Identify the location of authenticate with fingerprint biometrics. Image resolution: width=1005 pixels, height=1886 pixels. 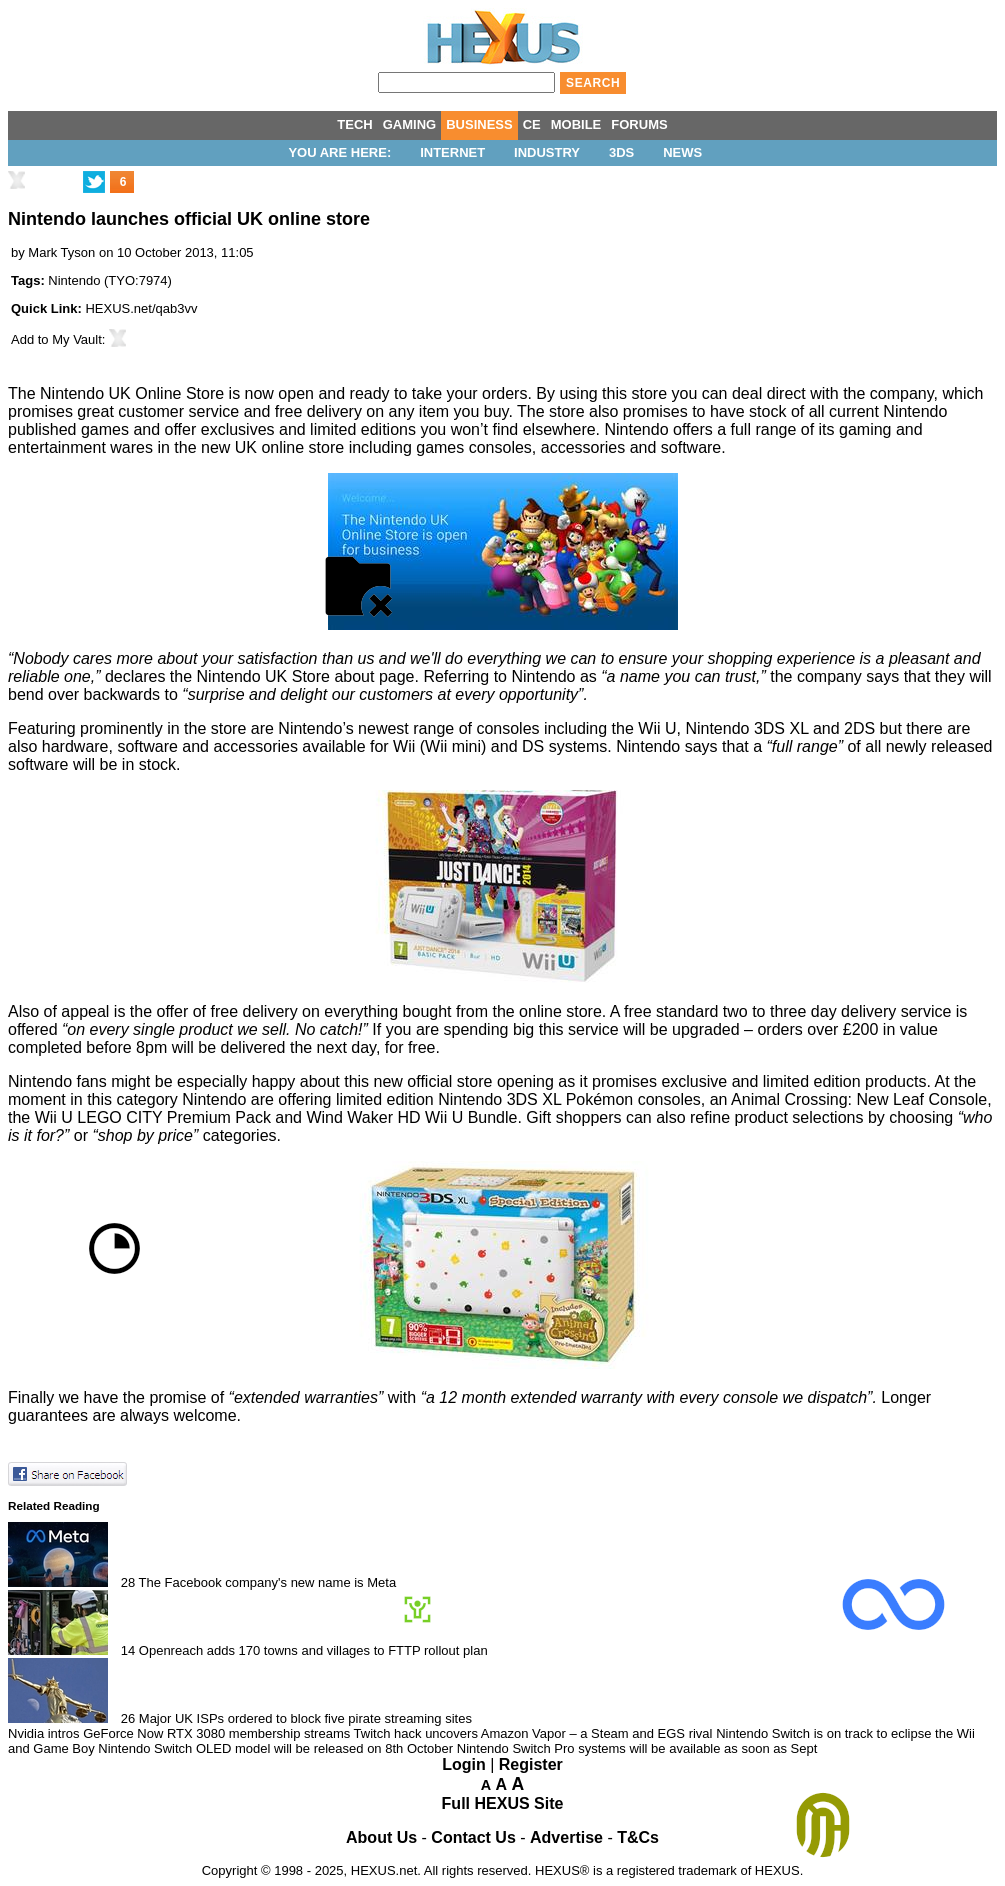
(823, 1825).